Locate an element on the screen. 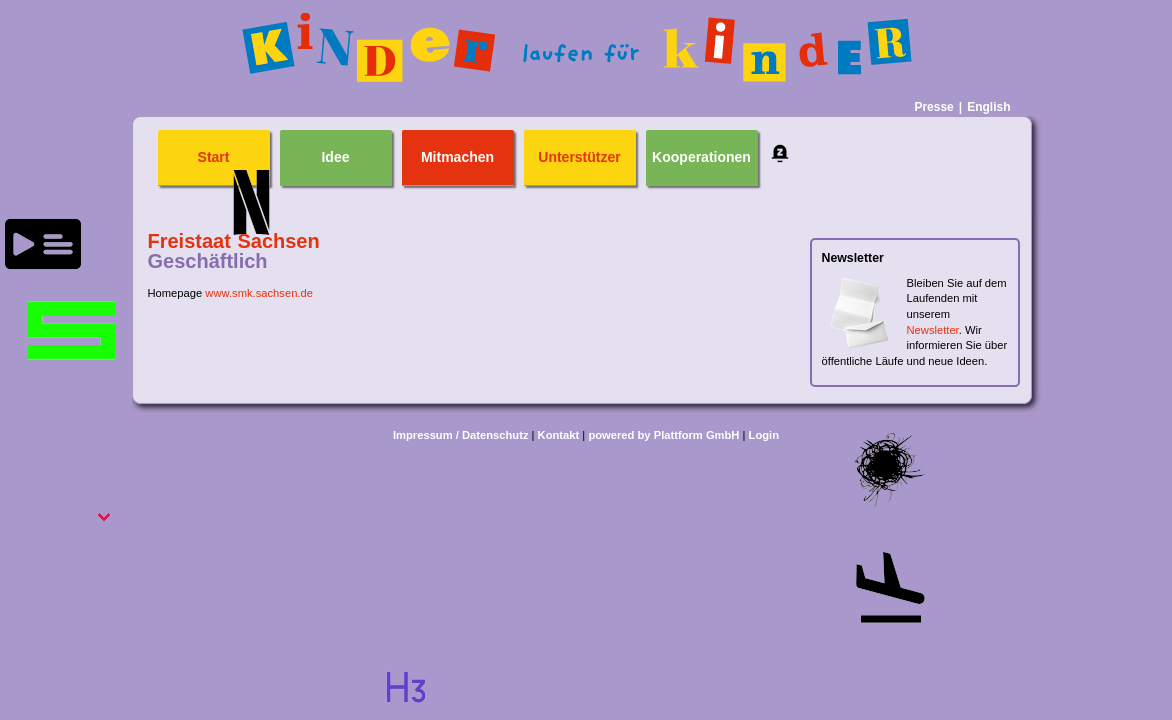  snooze notifications temporarily is located at coordinates (780, 153).